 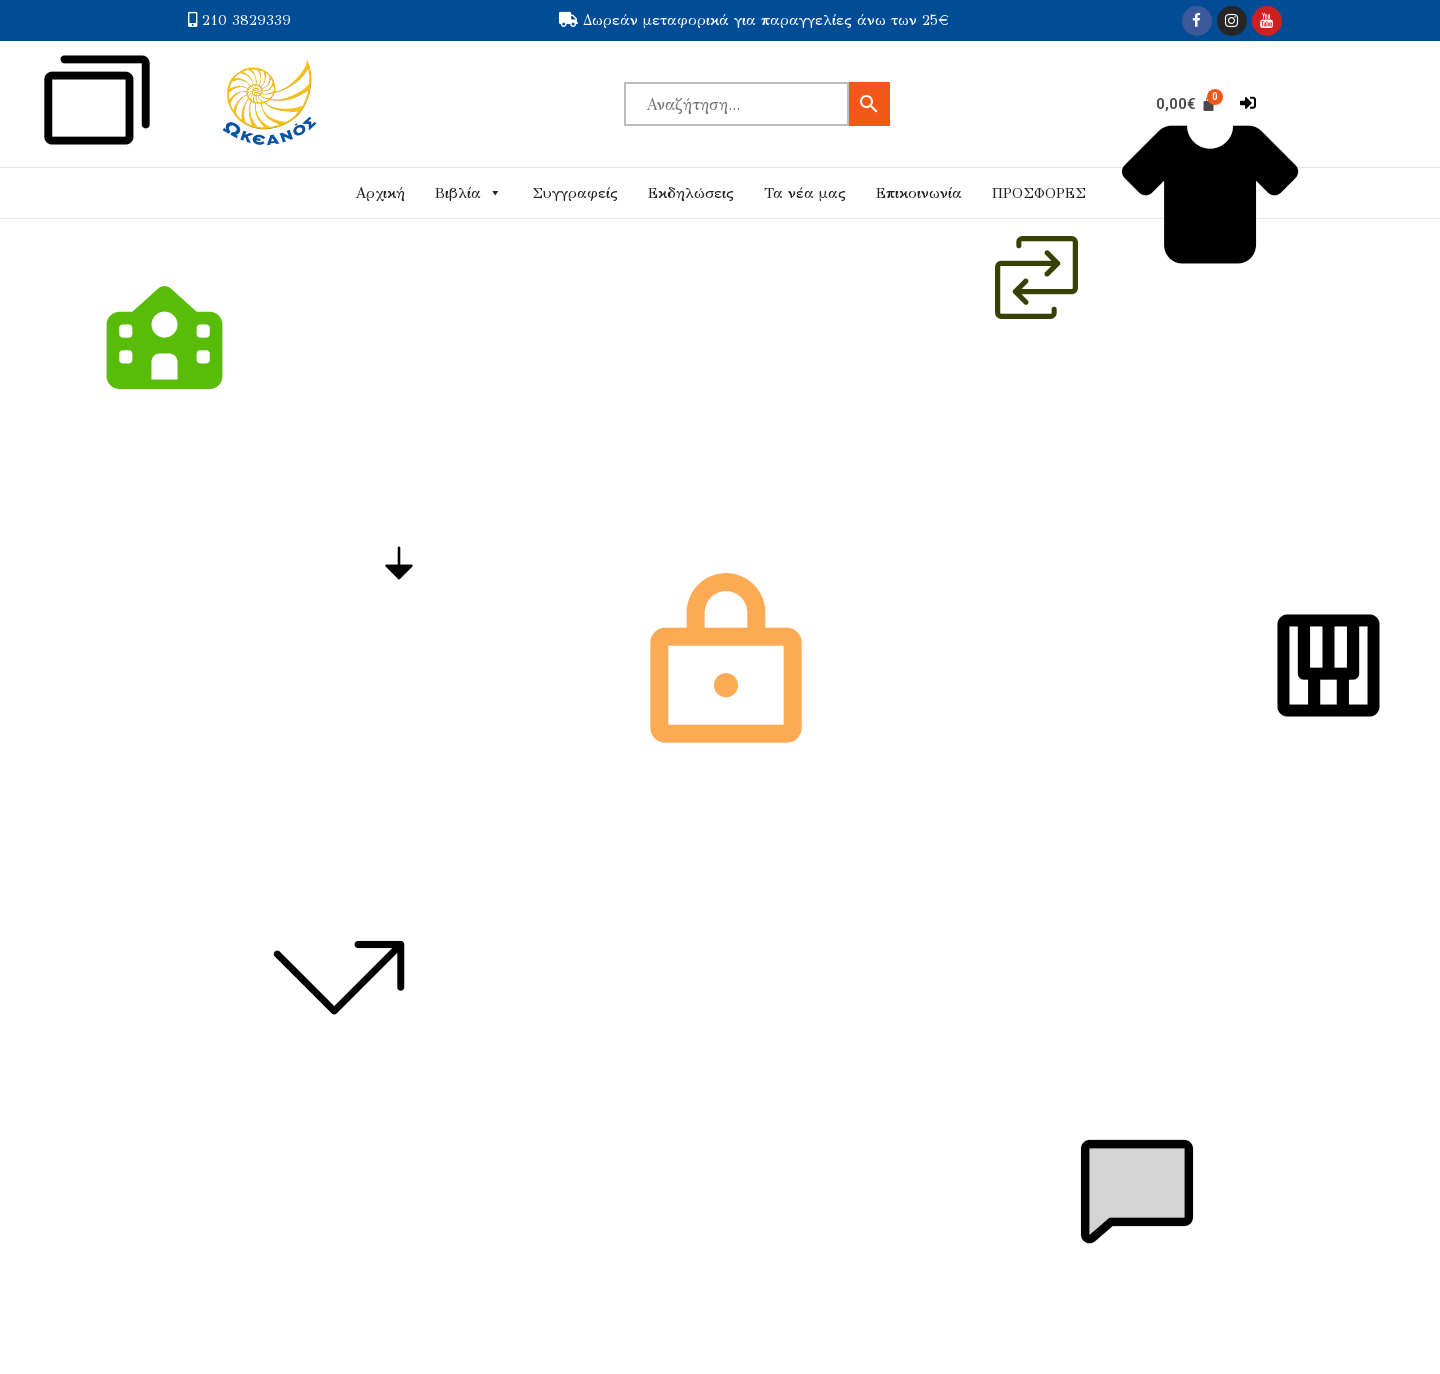 What do you see at coordinates (399, 563) in the screenshot?
I see `download a file or content` at bounding box center [399, 563].